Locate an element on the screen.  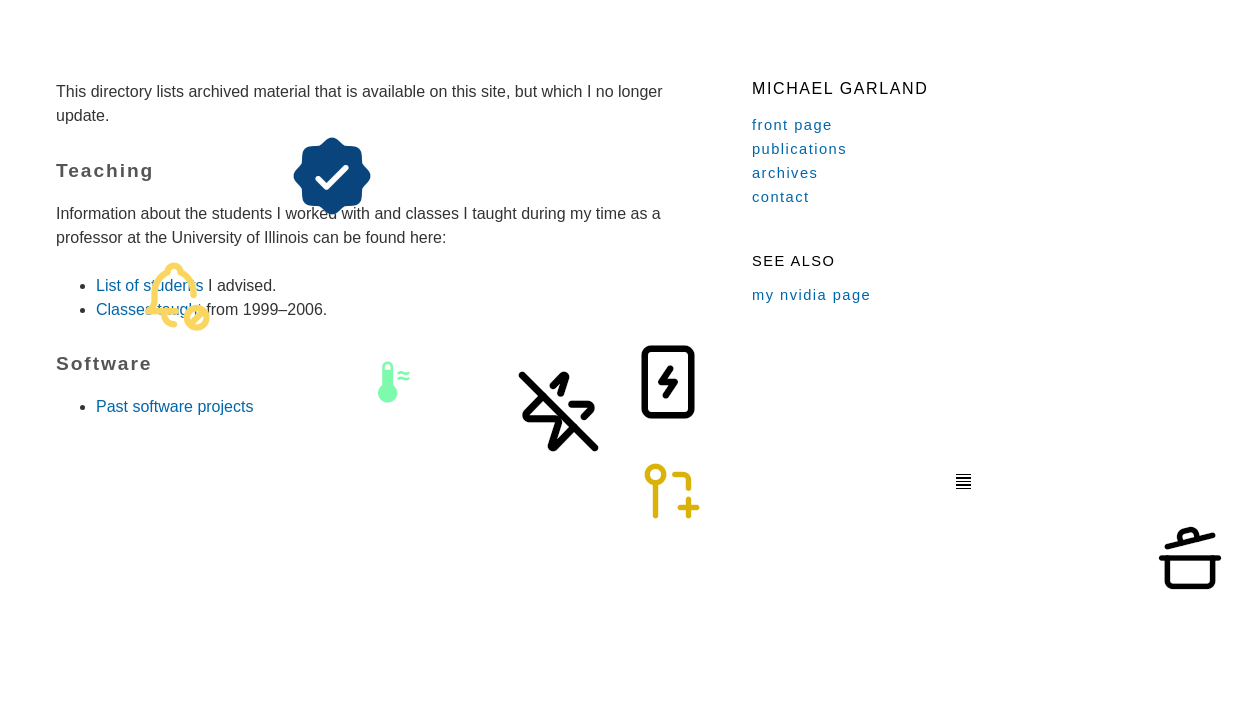
indicates device is currently charging is located at coordinates (668, 382).